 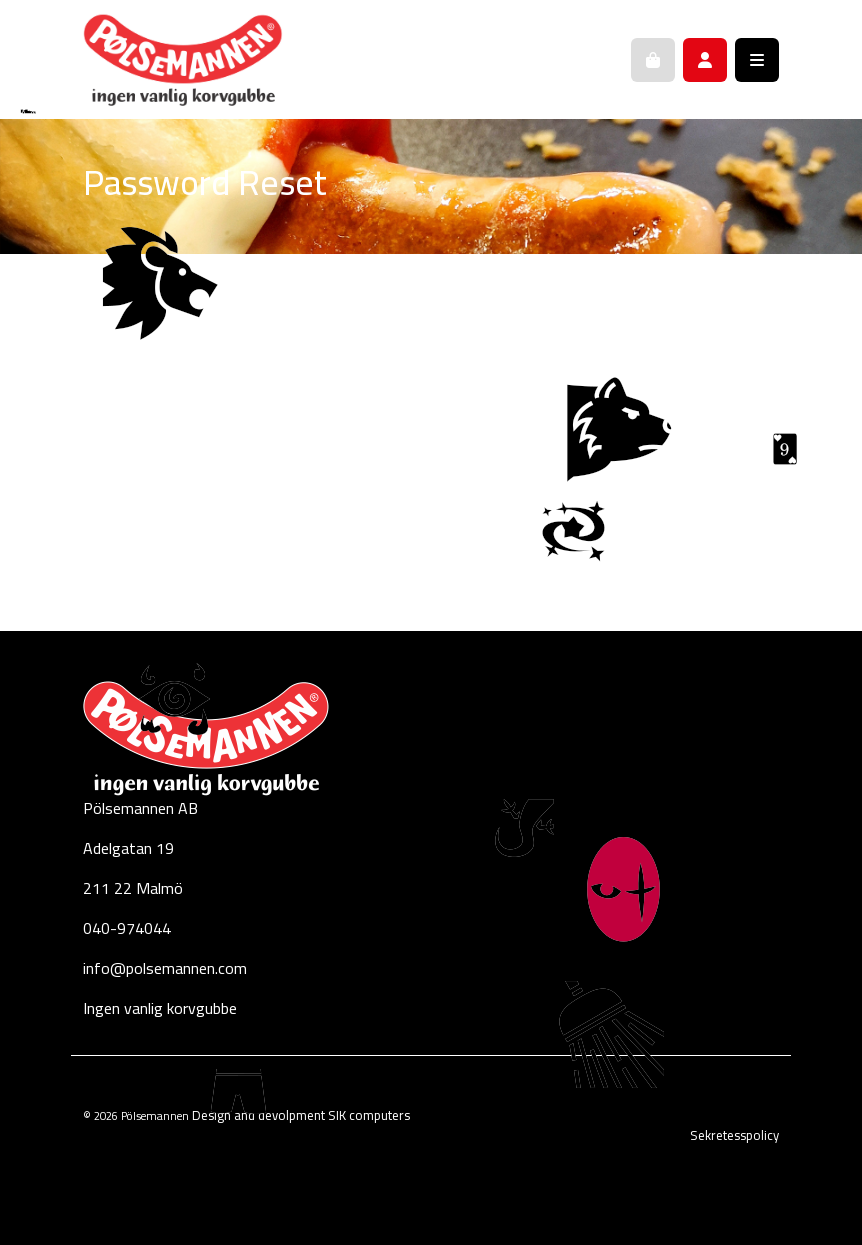 What do you see at coordinates (174, 699) in the screenshot?
I see `activate fire vision or enhanced sight ability` at bounding box center [174, 699].